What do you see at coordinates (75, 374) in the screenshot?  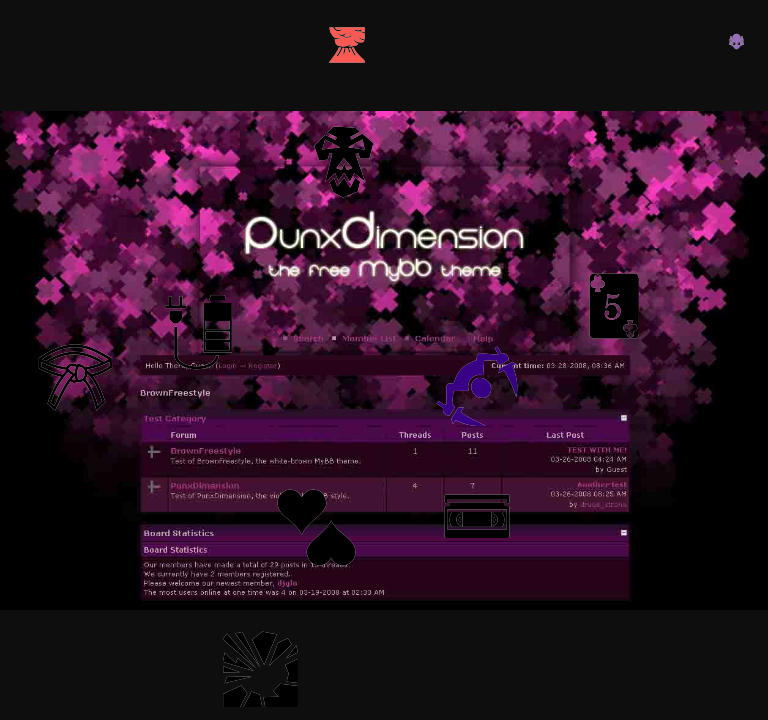 I see `indicates martial arts or karate-related content` at bounding box center [75, 374].